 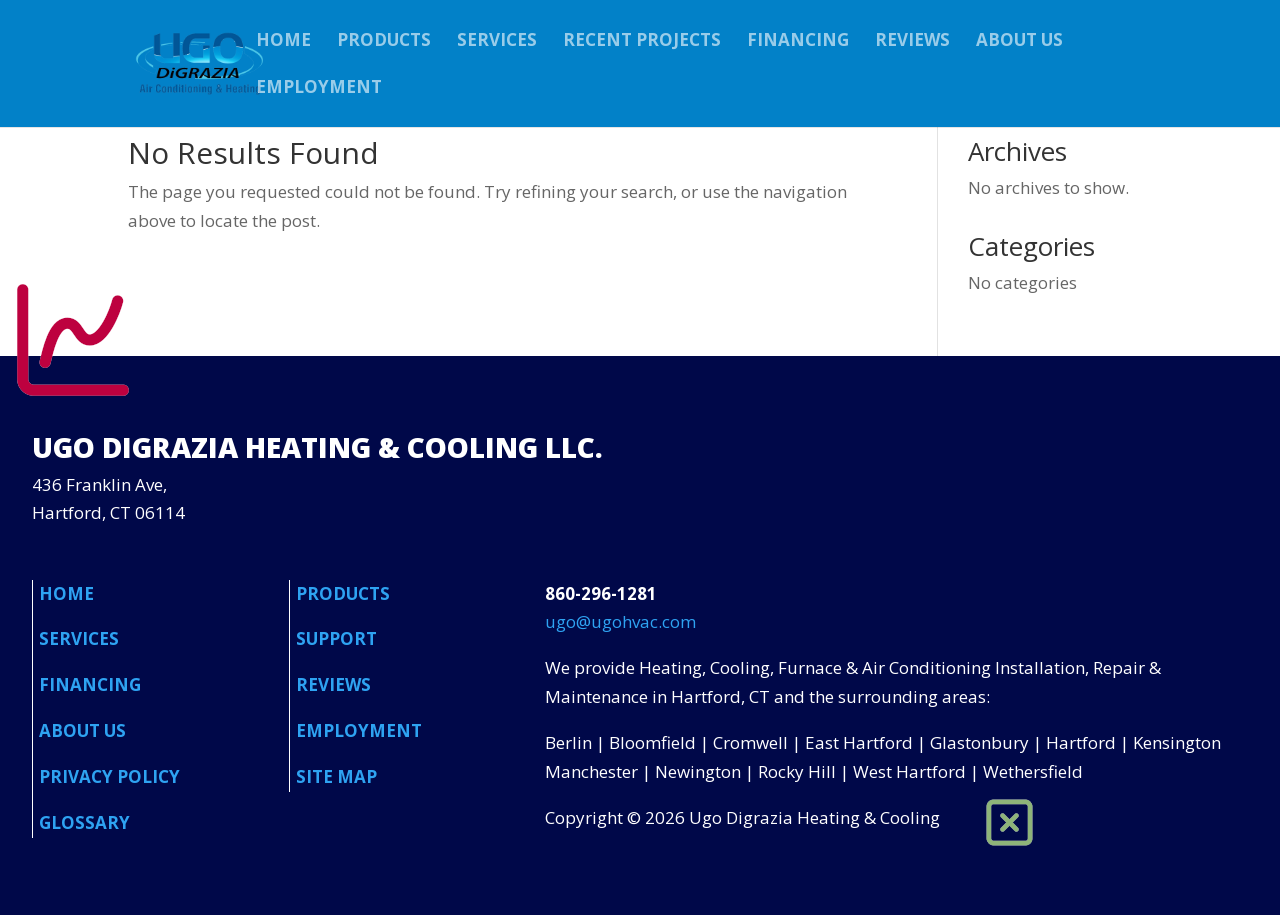 What do you see at coordinates (73, 340) in the screenshot?
I see `view trend data with smooth curve visualization` at bounding box center [73, 340].